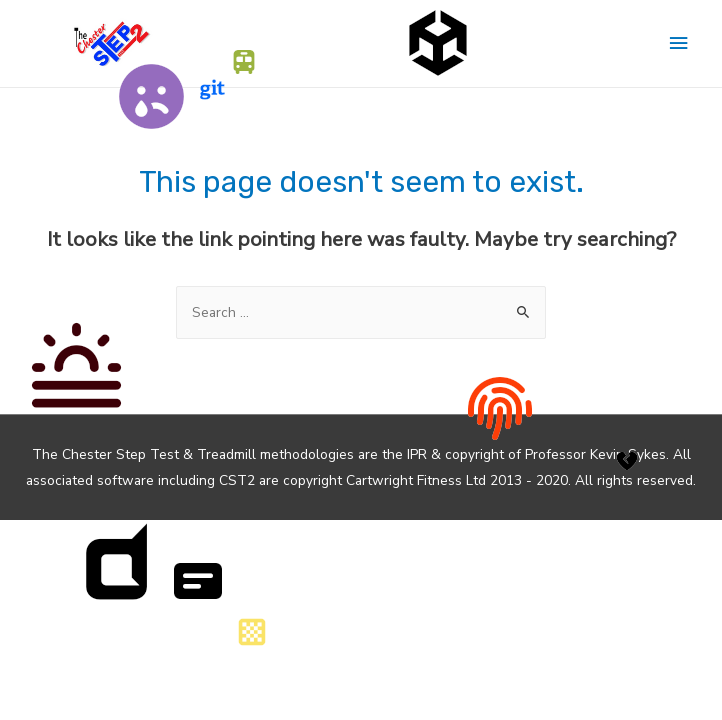  I want to click on Unity game engine logo, so click(438, 43).